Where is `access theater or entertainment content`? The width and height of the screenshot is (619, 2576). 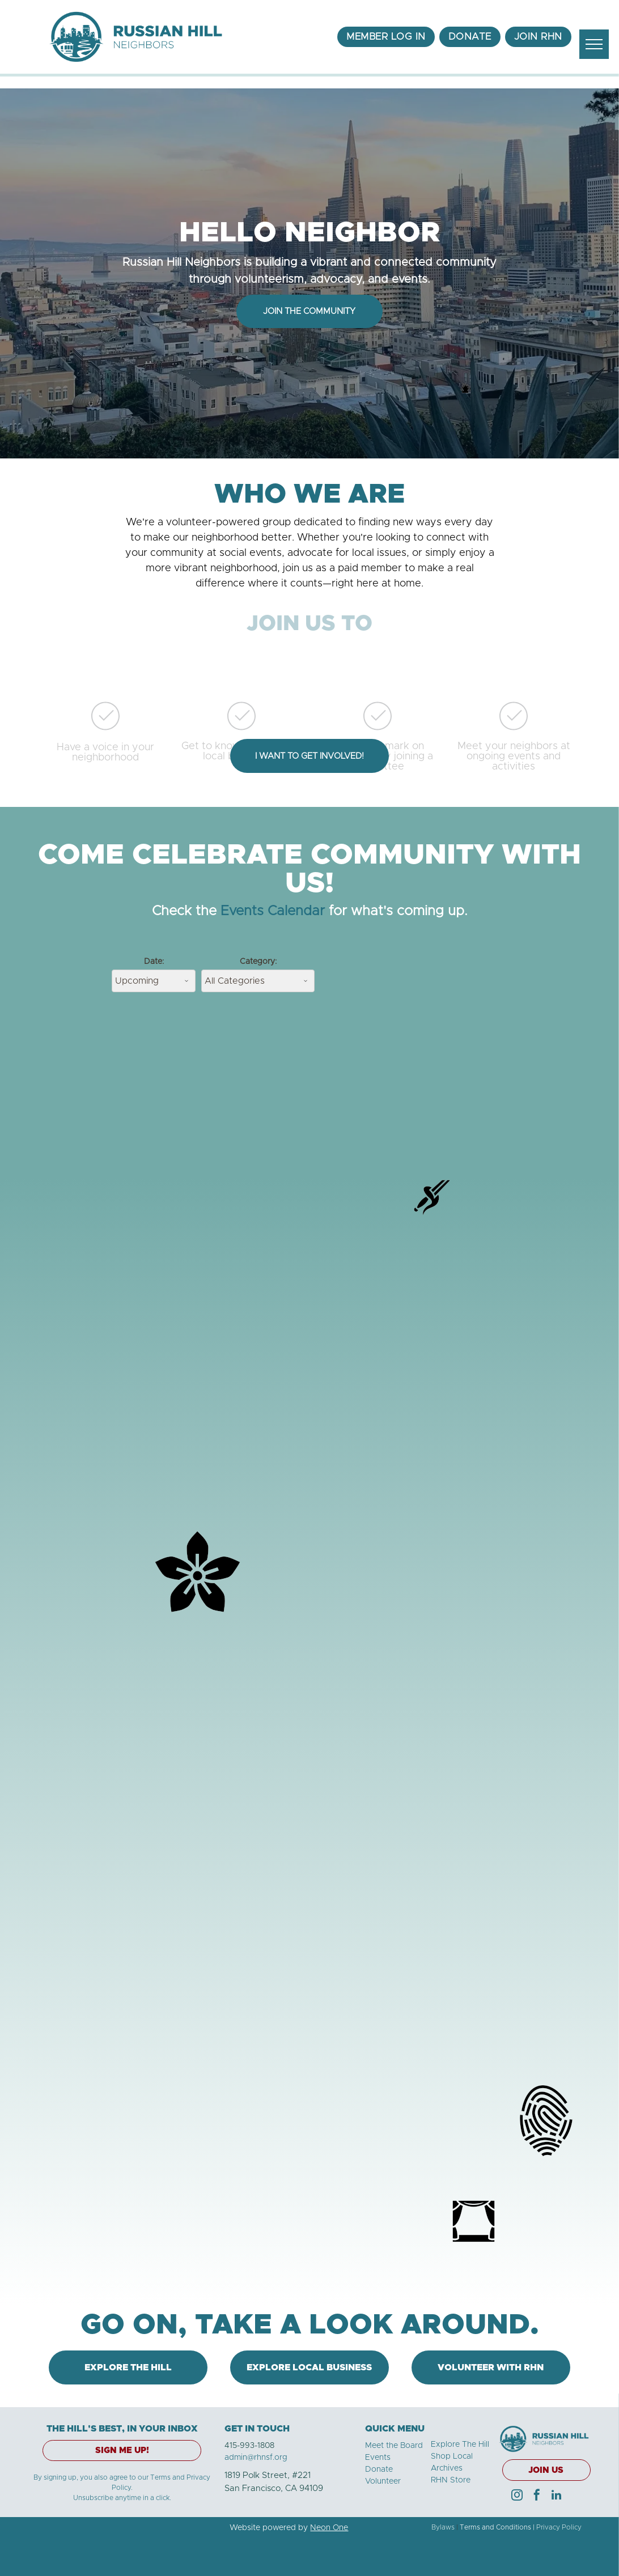 access theater or entertainment content is located at coordinates (473, 2221).